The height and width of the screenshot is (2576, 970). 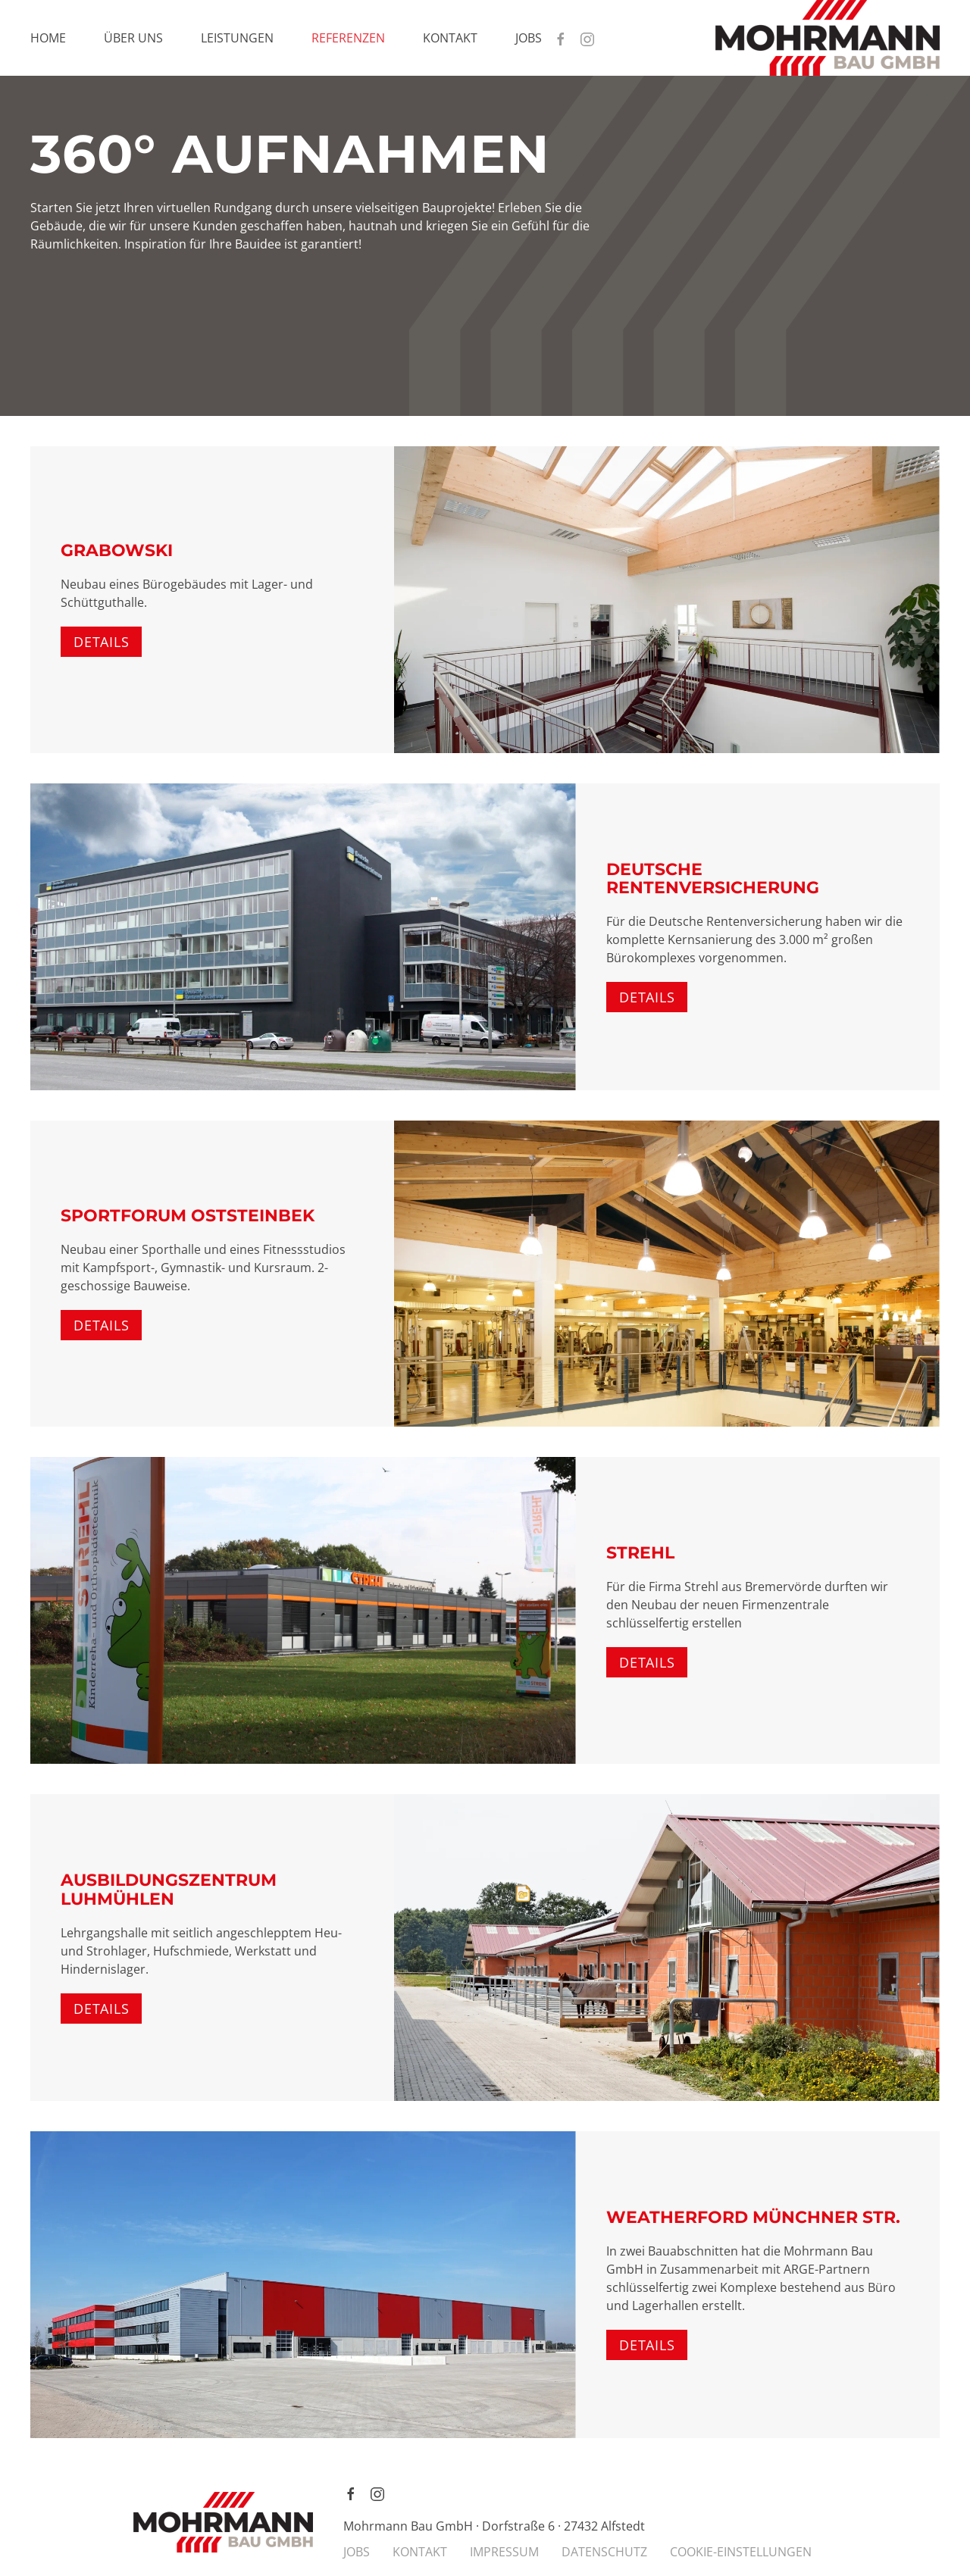 I want to click on connect to a network printer, so click(x=434, y=903).